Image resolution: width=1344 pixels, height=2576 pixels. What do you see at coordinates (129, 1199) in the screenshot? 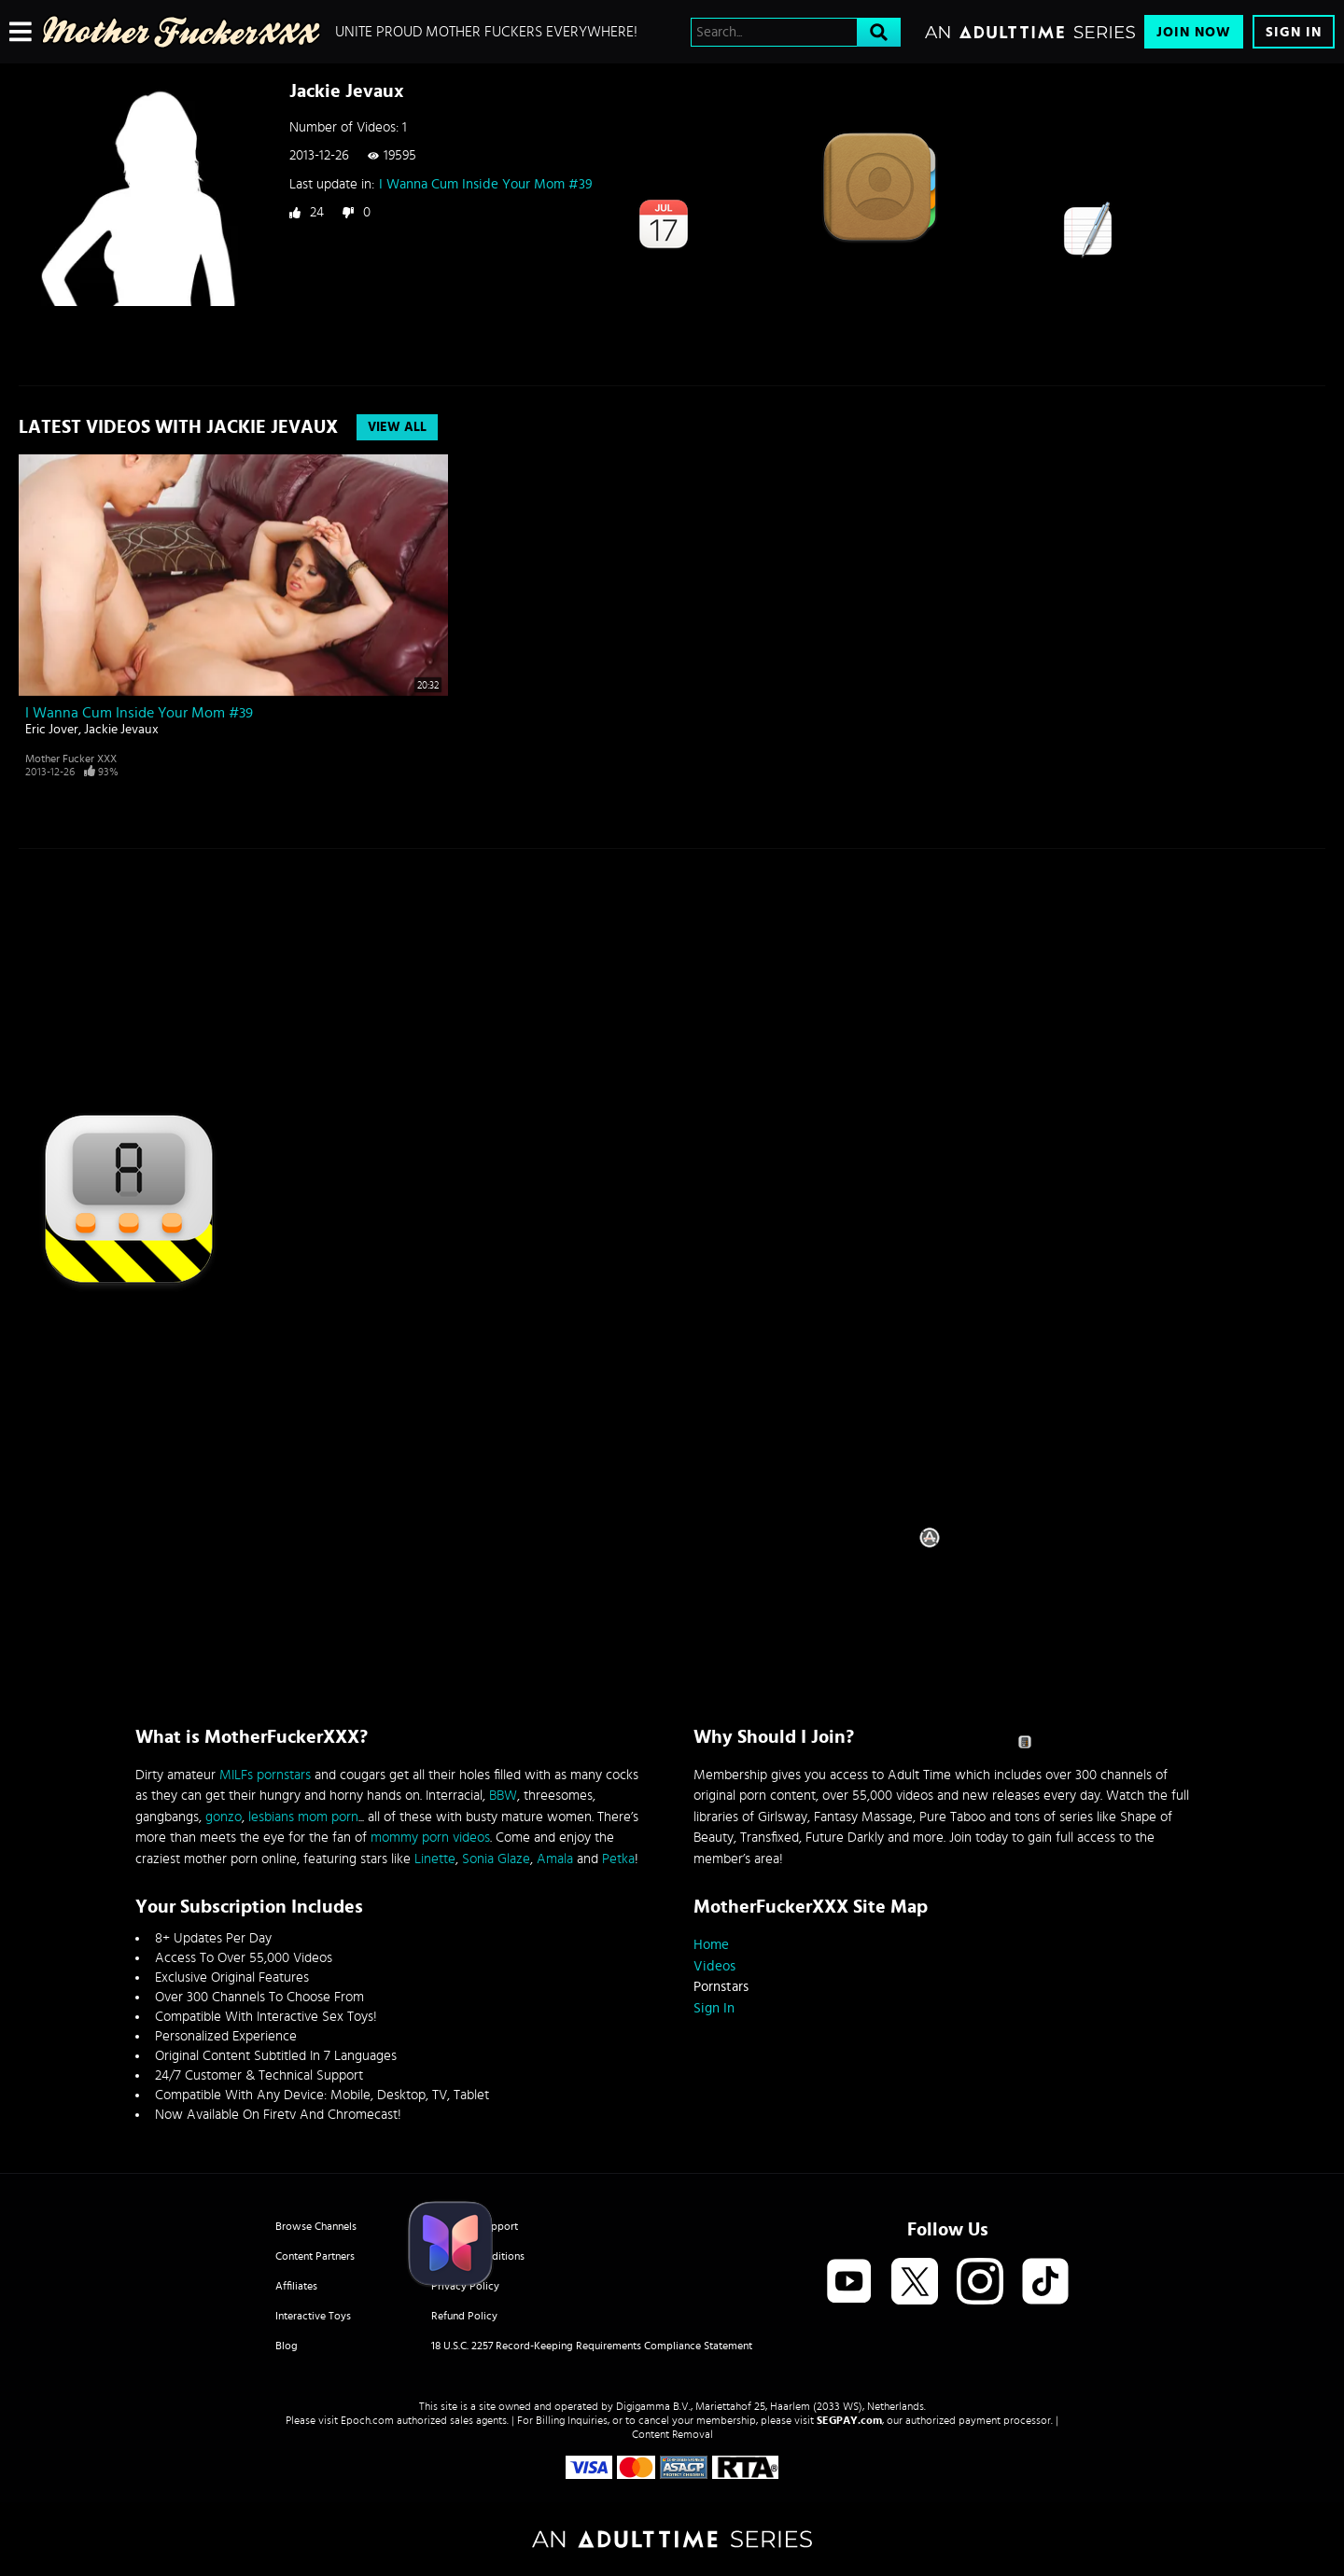
I see `open chromatic guitar tuner app (development version)` at bounding box center [129, 1199].